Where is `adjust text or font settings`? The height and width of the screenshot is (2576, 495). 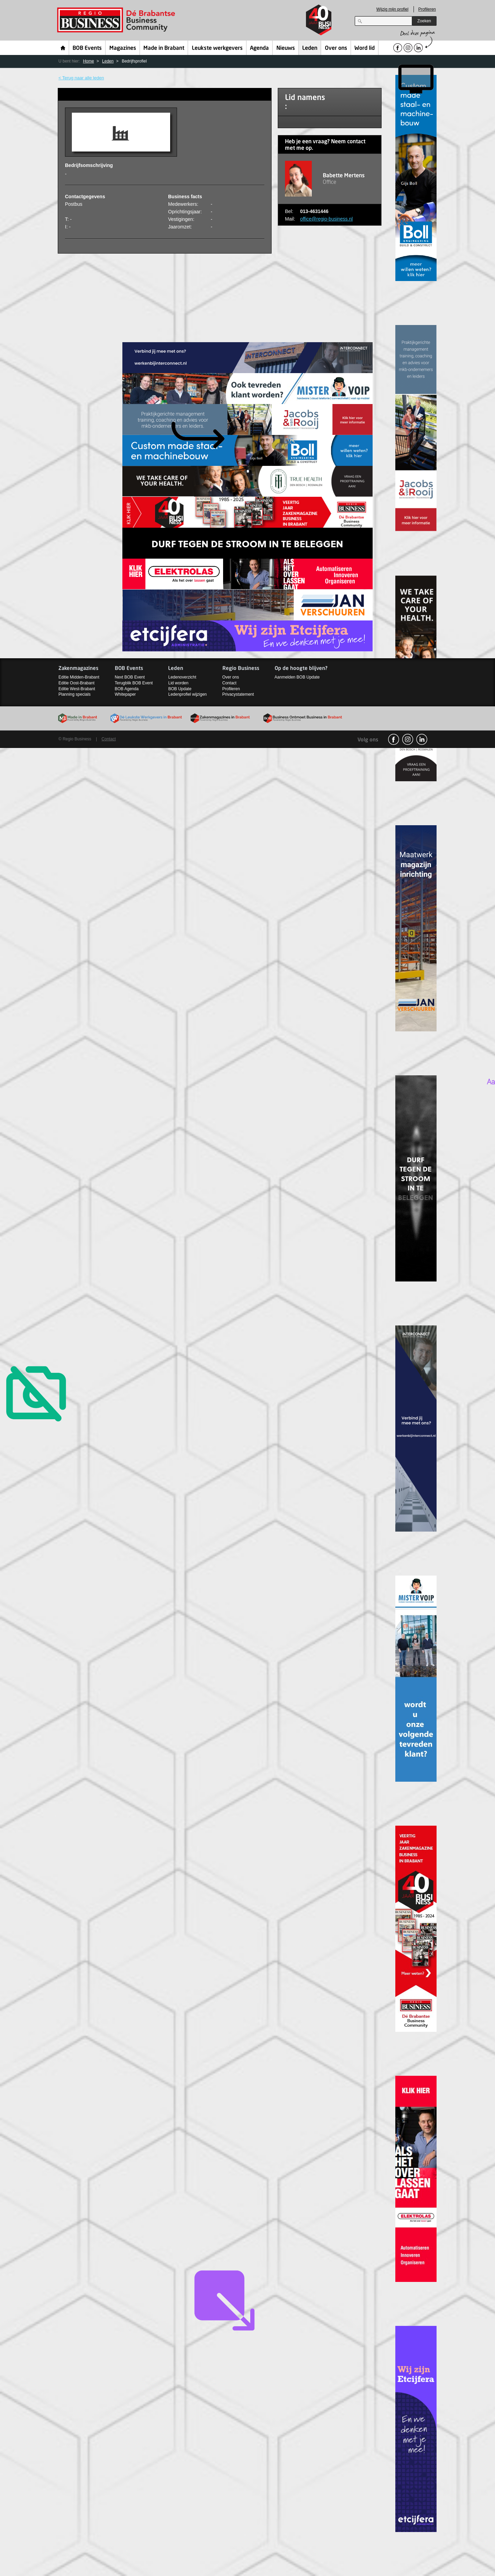
adjust text or font settings is located at coordinates (491, 1082).